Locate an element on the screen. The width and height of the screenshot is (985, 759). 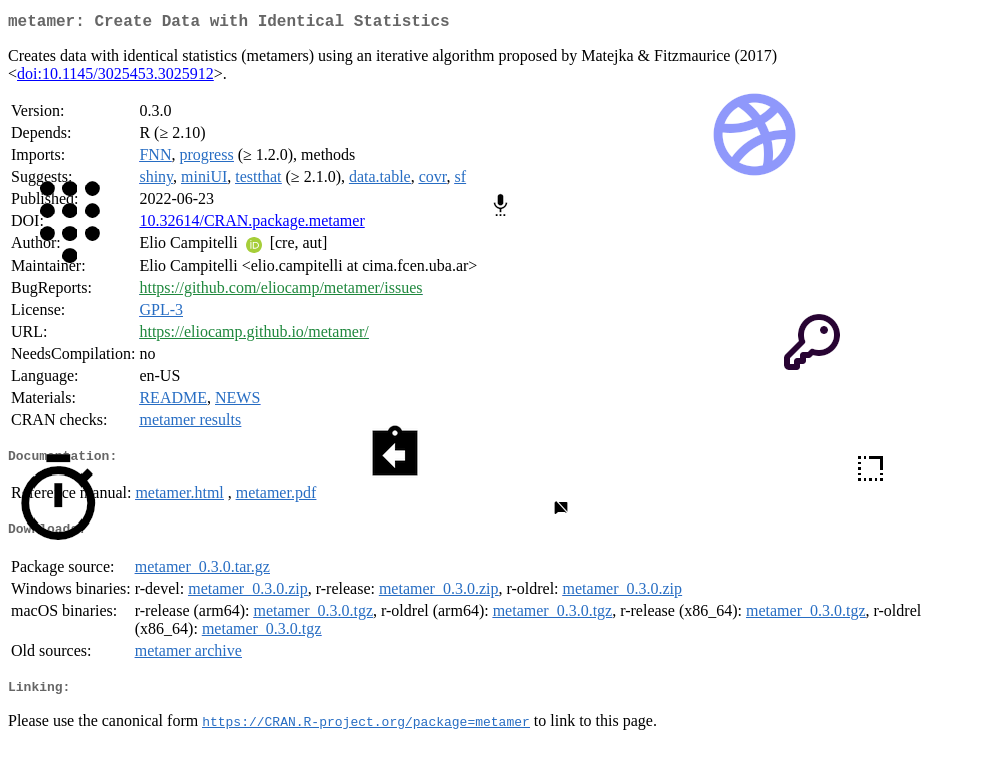
access voice input settings is located at coordinates (500, 204).